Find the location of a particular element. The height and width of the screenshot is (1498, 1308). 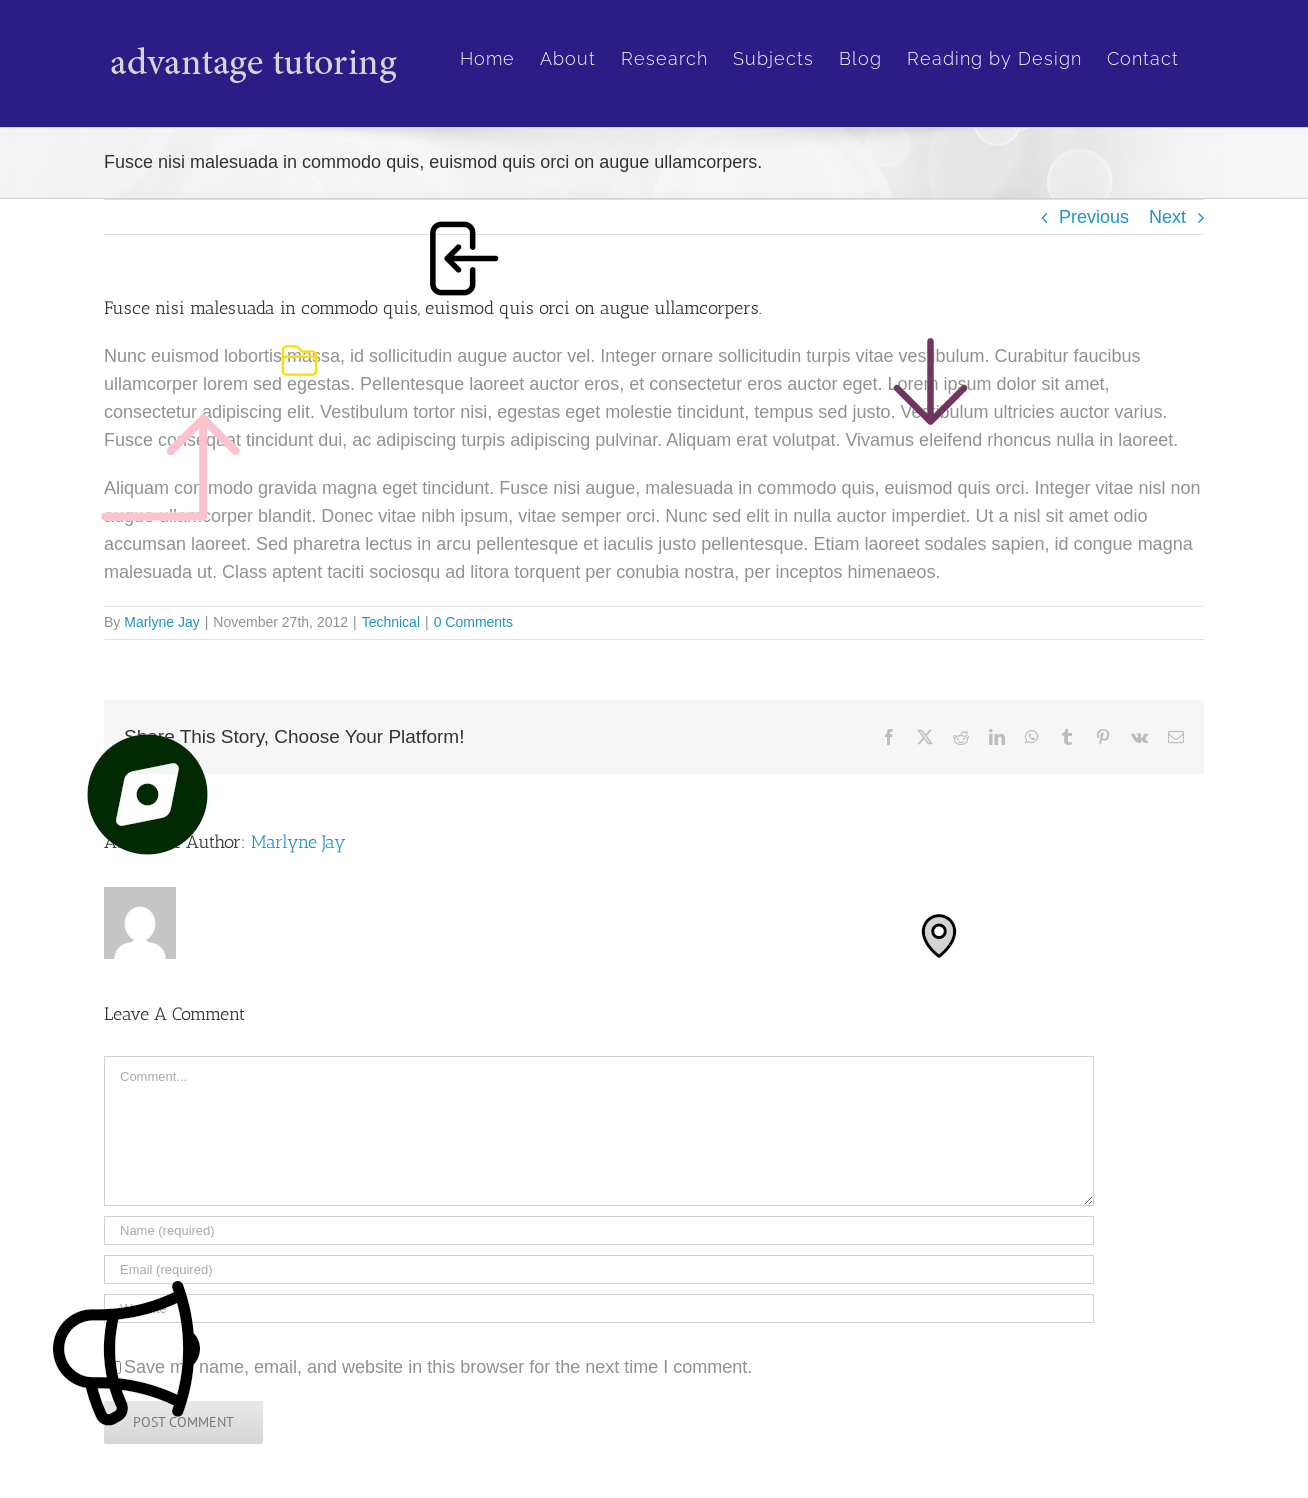

log in to your account is located at coordinates (458, 258).